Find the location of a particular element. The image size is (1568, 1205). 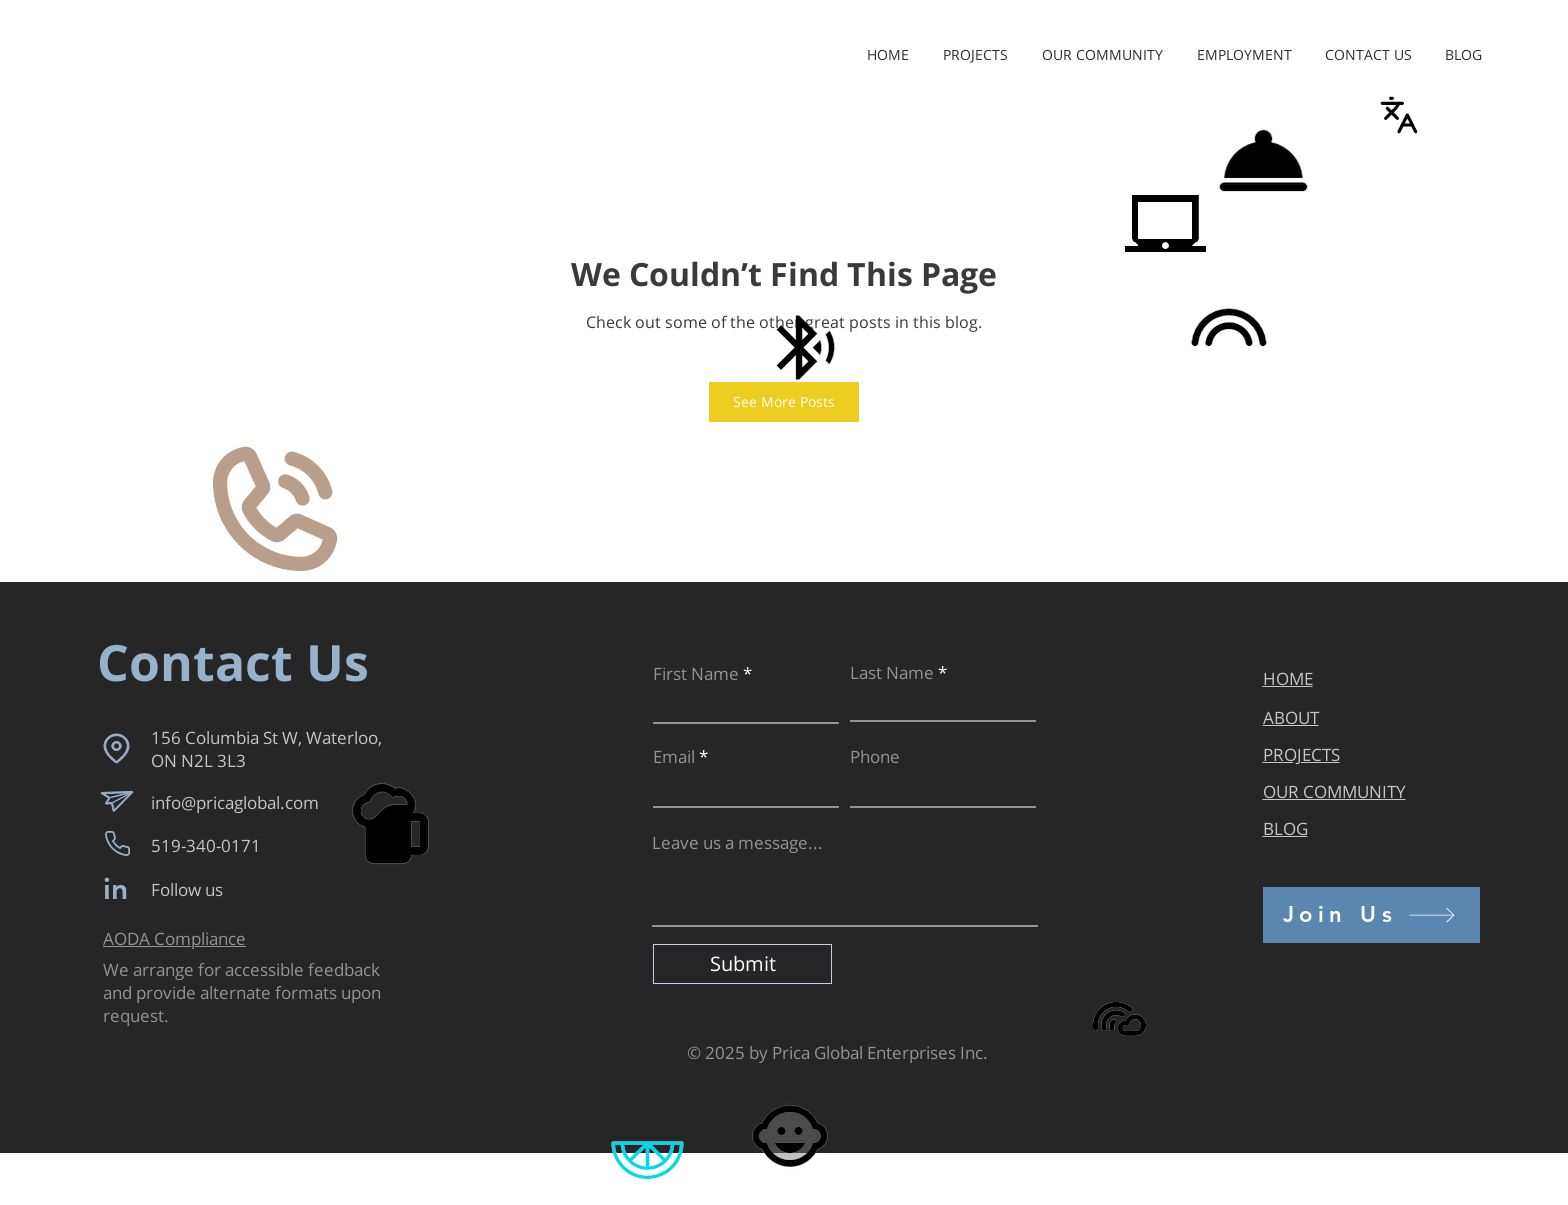

request room service or hotel amenities is located at coordinates (1263, 160).